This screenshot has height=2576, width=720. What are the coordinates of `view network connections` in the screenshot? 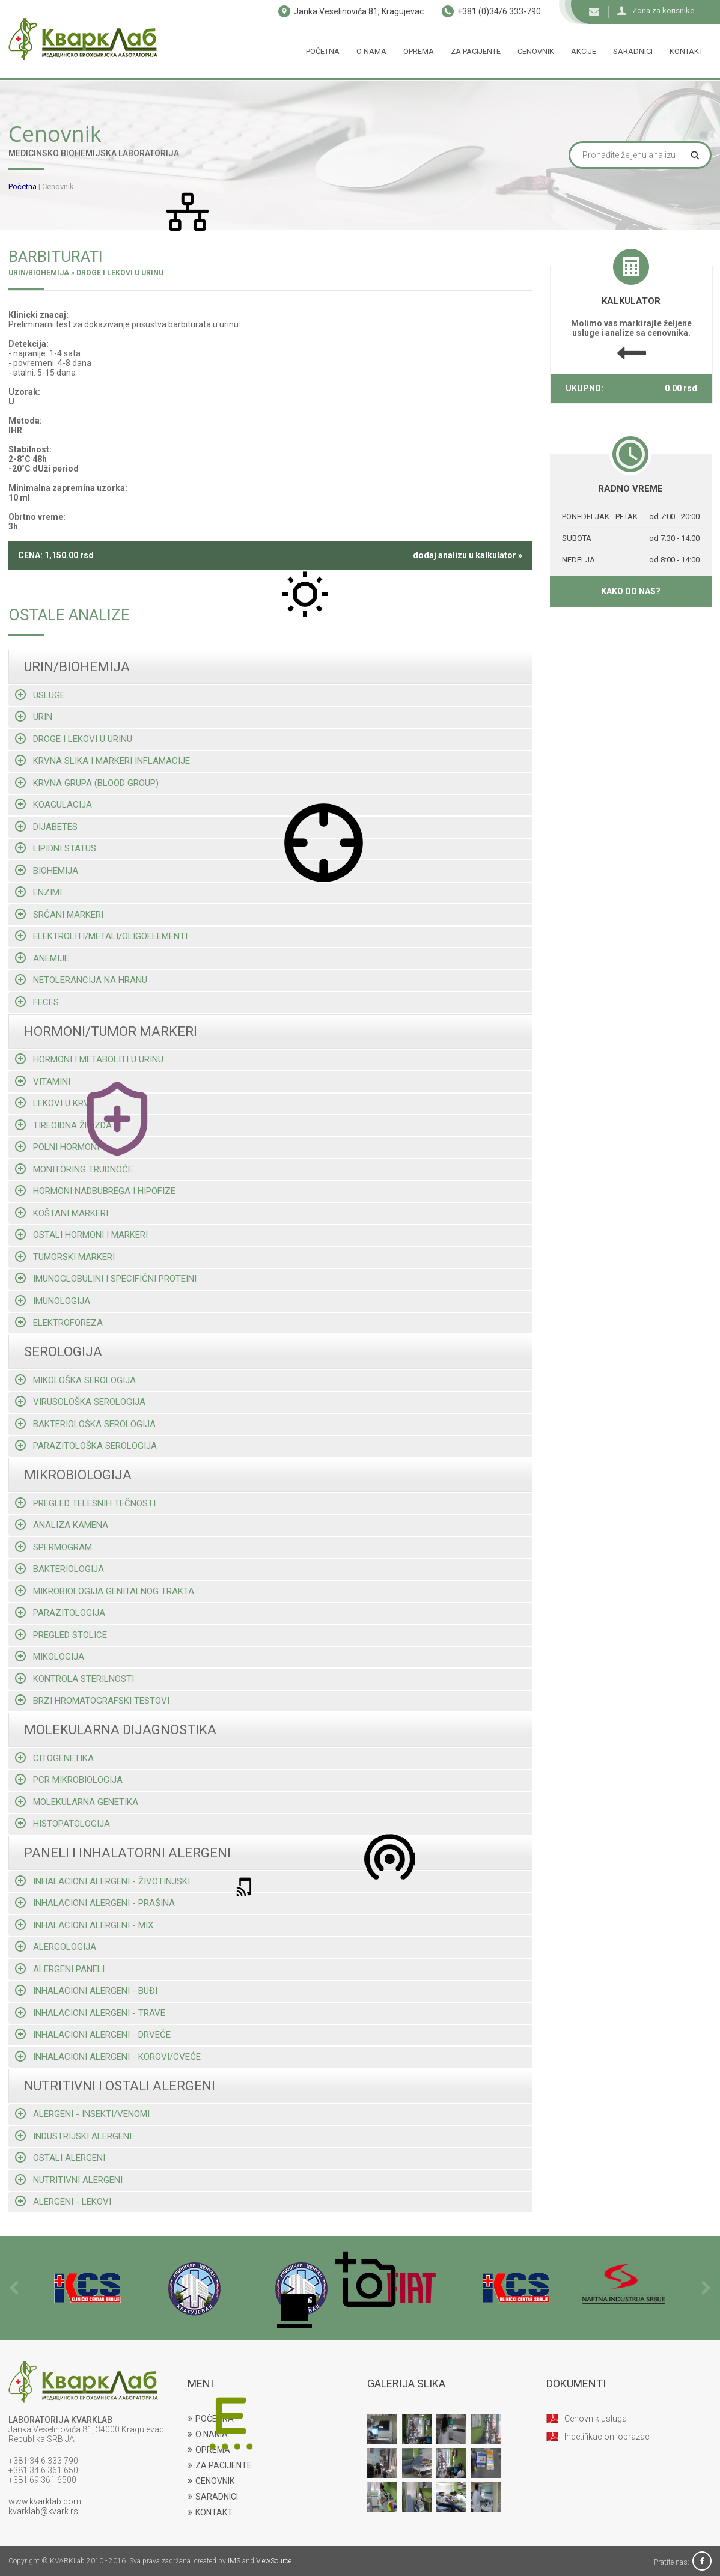 It's located at (188, 213).